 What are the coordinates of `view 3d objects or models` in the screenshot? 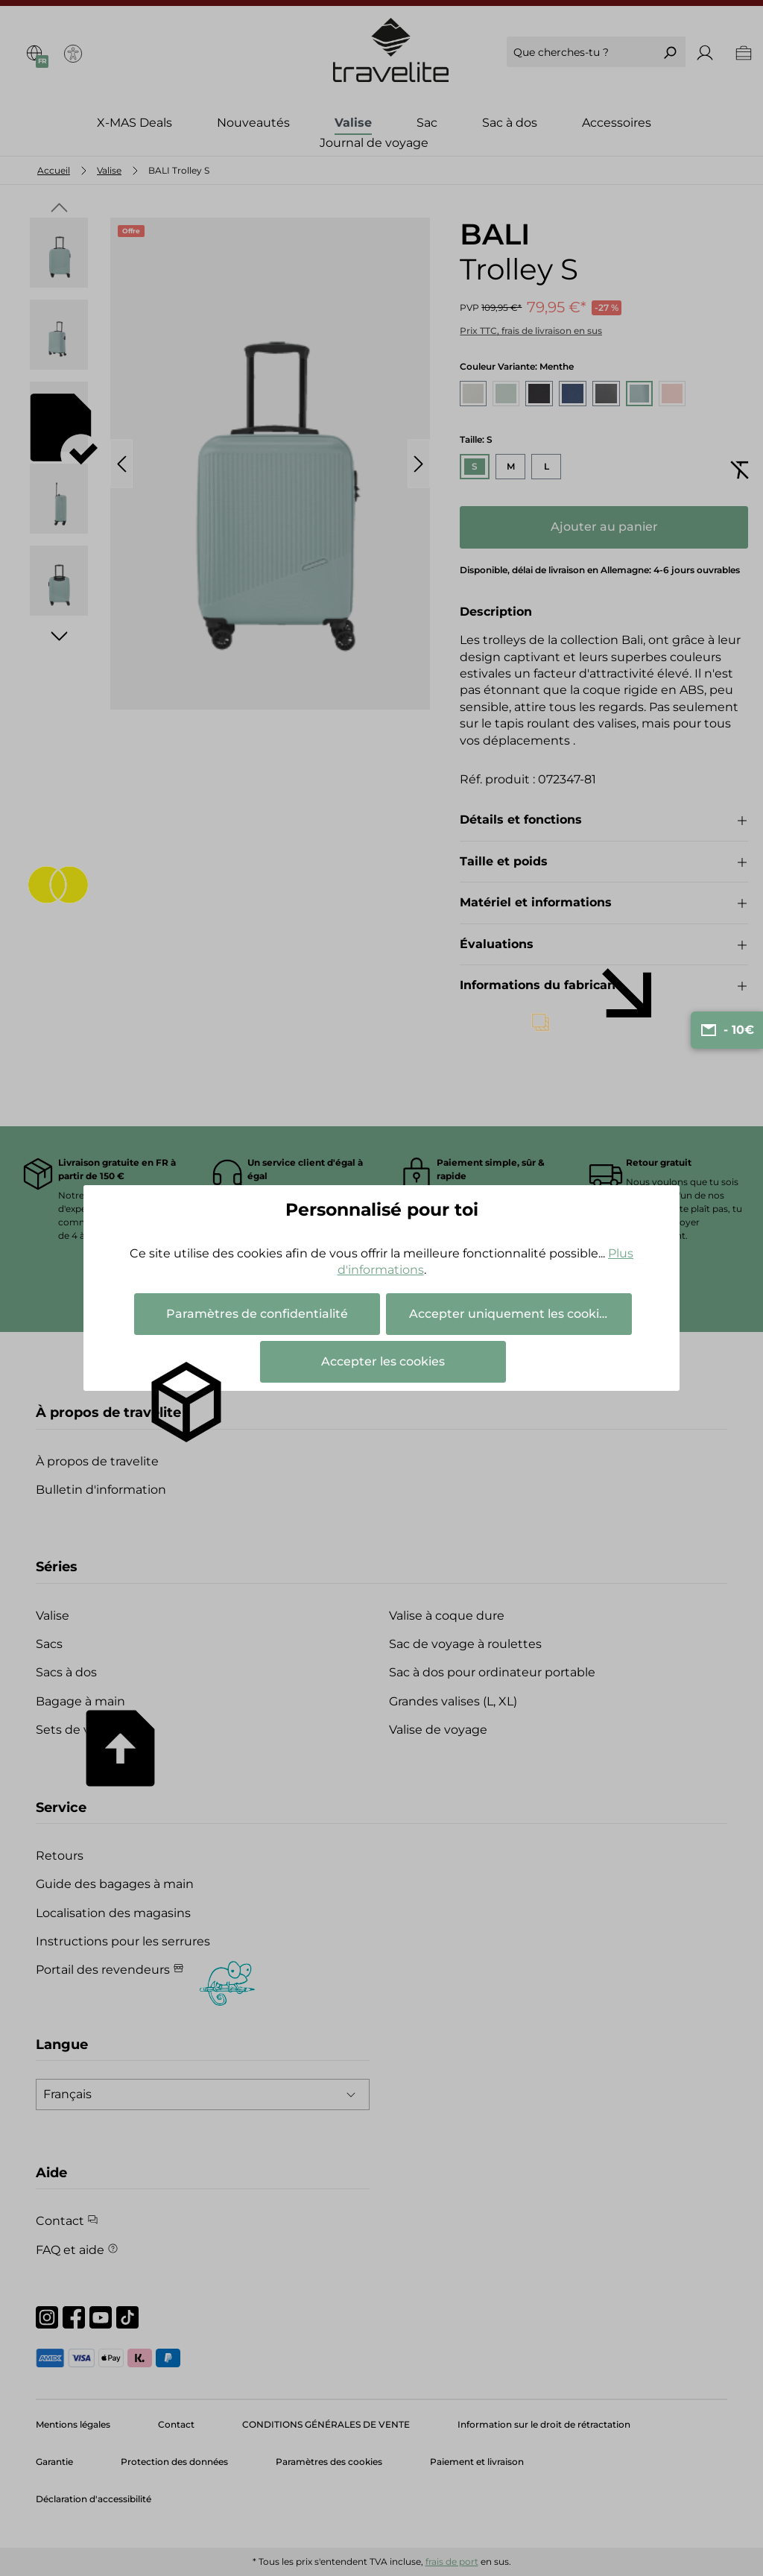 It's located at (186, 1402).